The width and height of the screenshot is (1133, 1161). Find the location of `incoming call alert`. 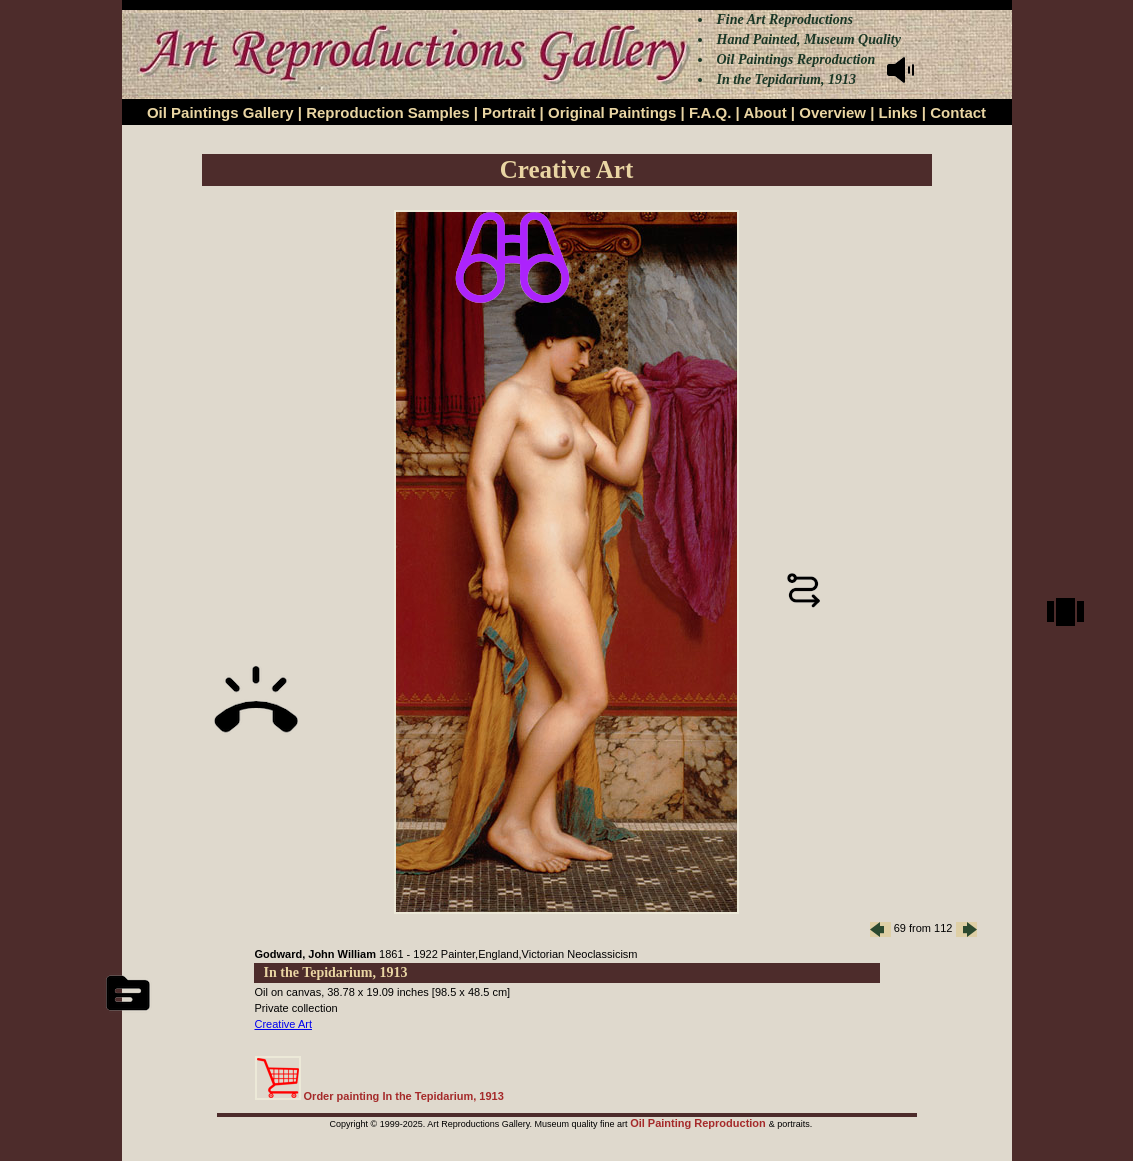

incoming call alert is located at coordinates (256, 701).